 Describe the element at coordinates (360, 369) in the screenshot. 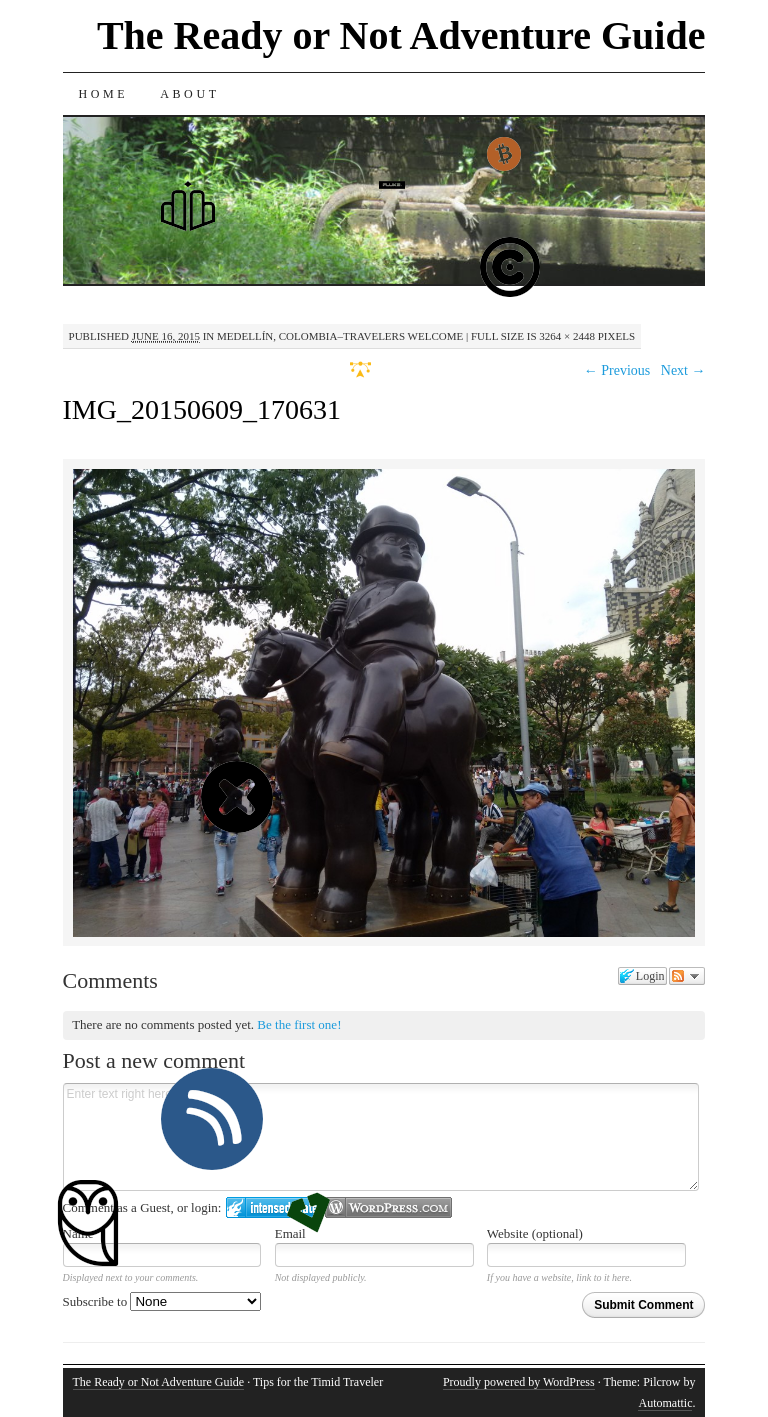

I see `SVGtrace logo` at that location.